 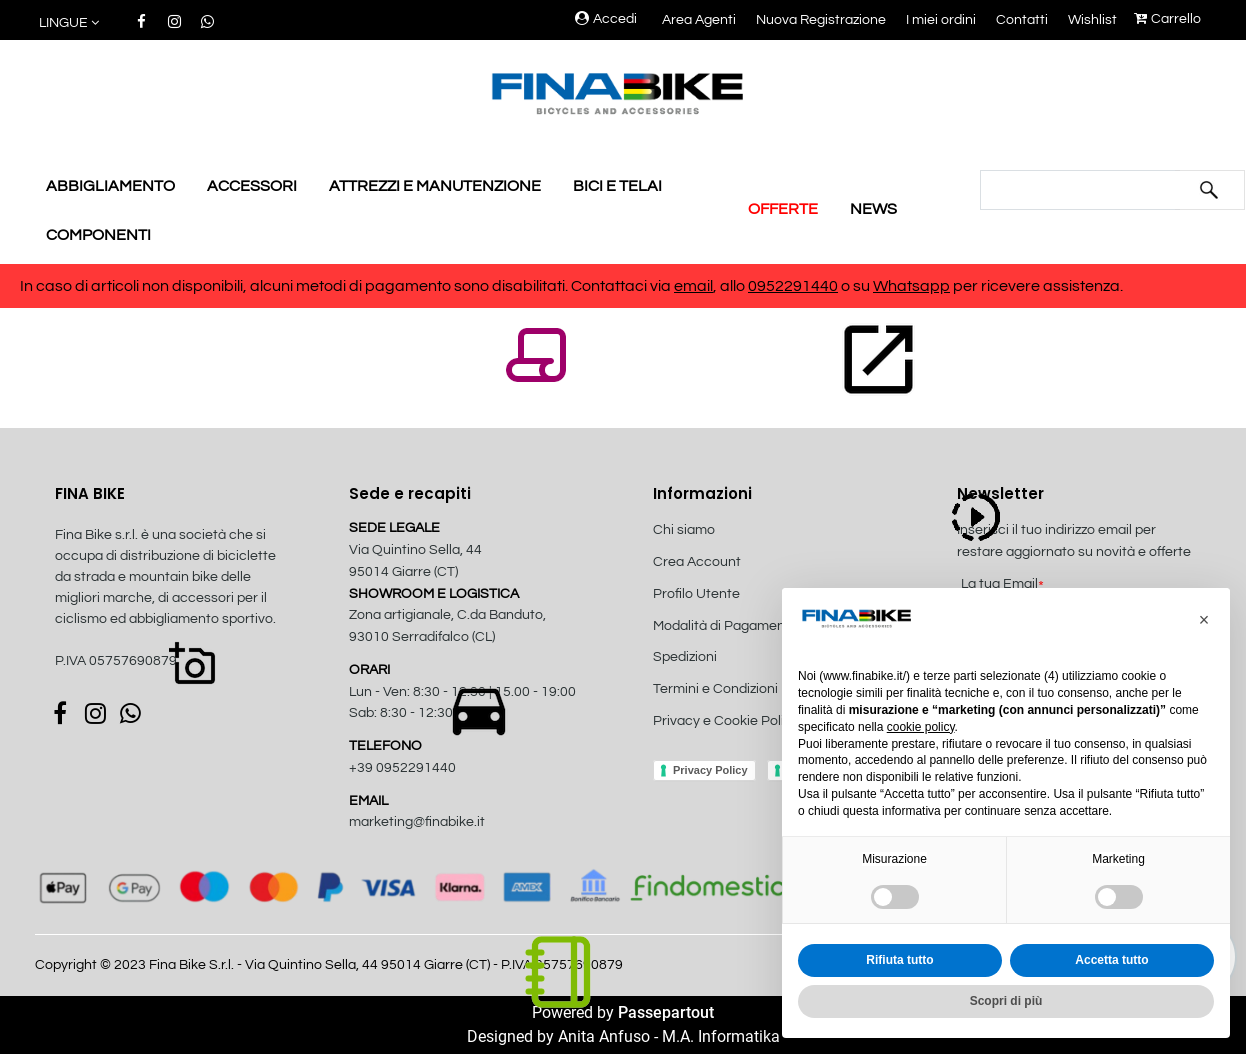 What do you see at coordinates (479, 712) in the screenshot?
I see `estimated time of arrival for your ride` at bounding box center [479, 712].